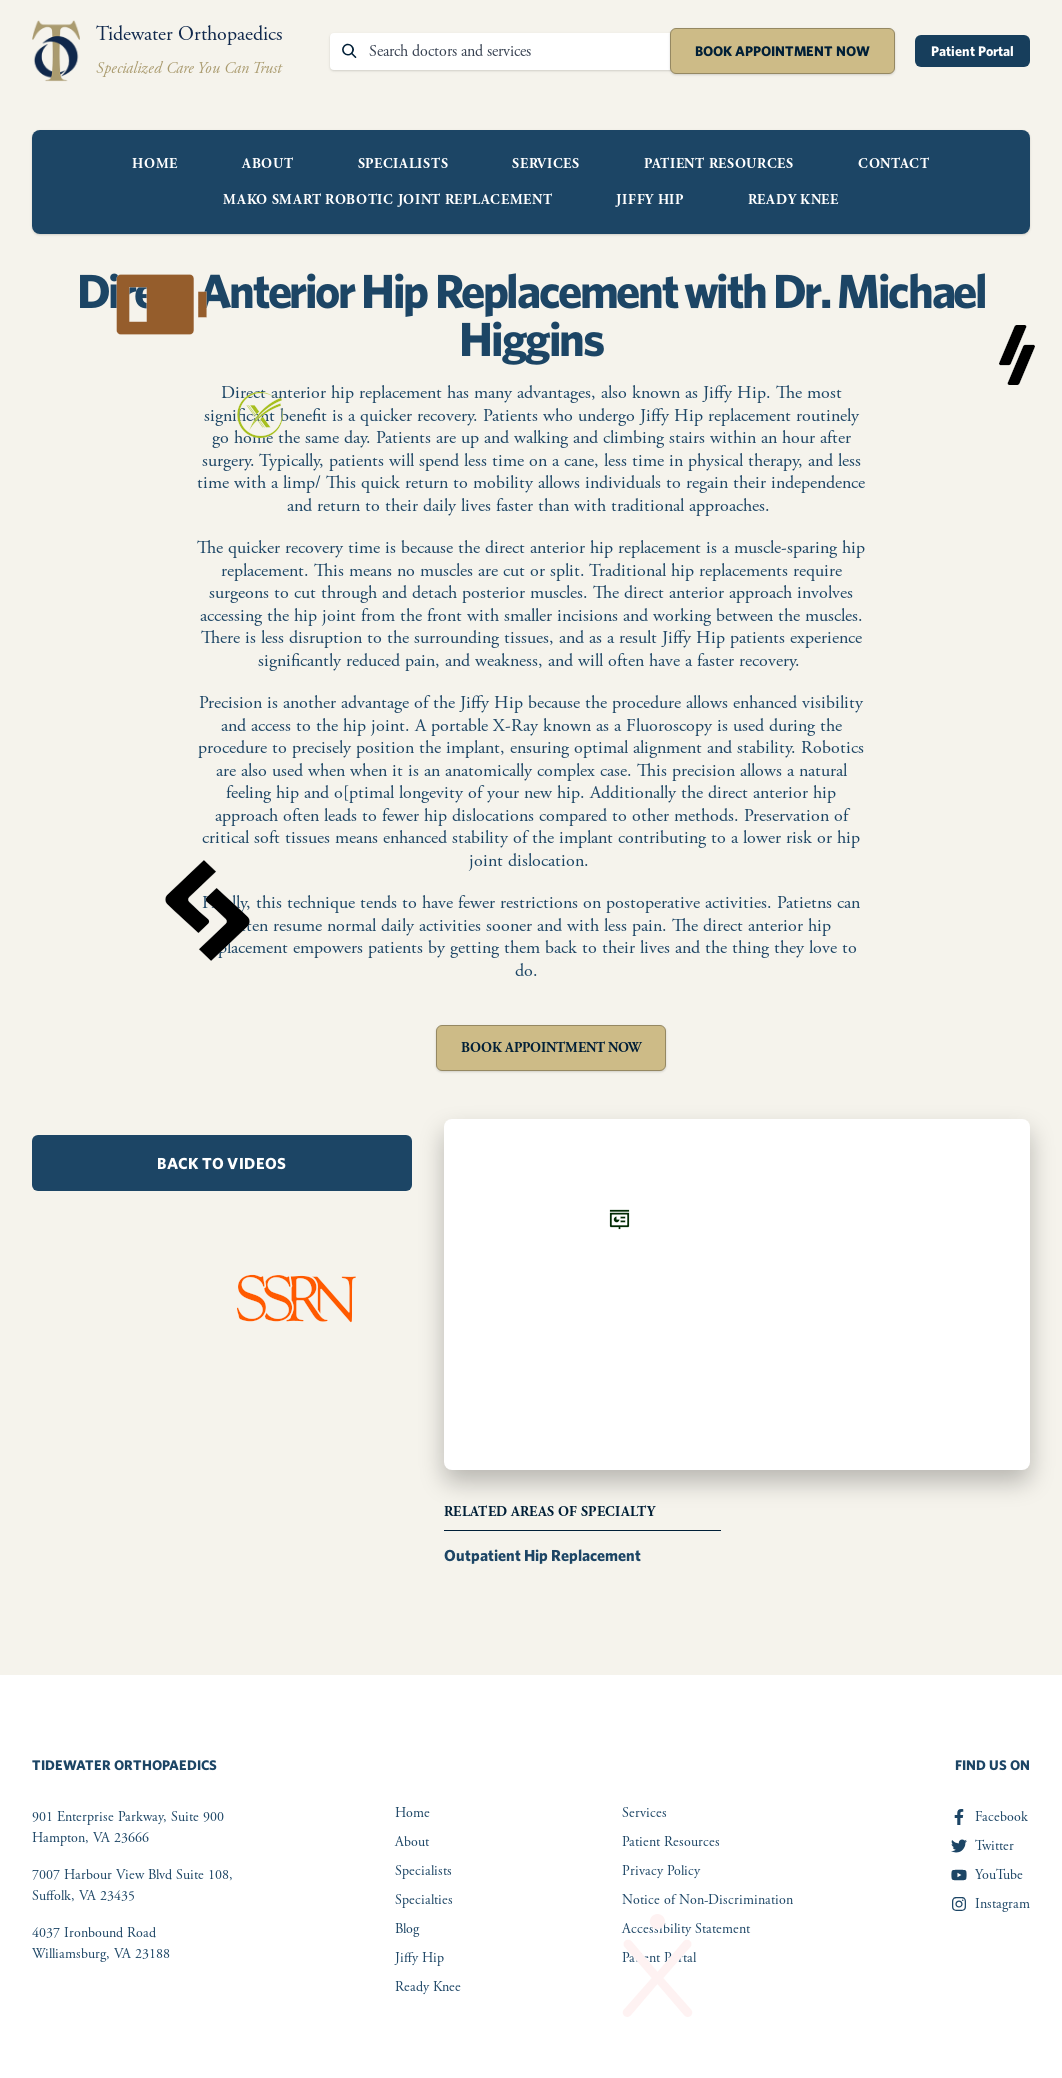  I want to click on indicates low battery status, so click(159, 304).